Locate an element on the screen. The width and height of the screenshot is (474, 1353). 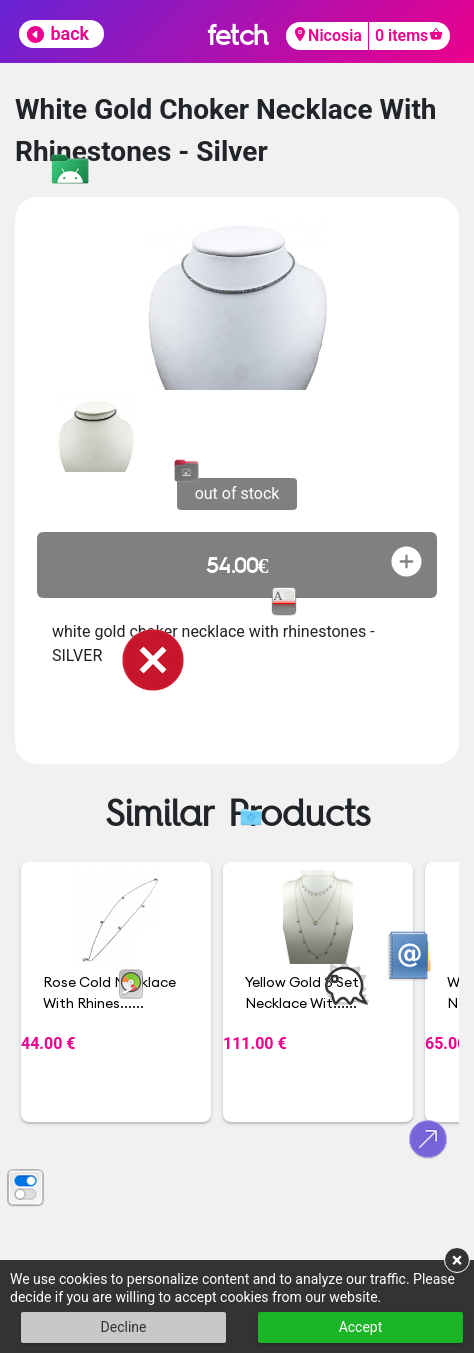
open android-related files folder is located at coordinates (70, 170).